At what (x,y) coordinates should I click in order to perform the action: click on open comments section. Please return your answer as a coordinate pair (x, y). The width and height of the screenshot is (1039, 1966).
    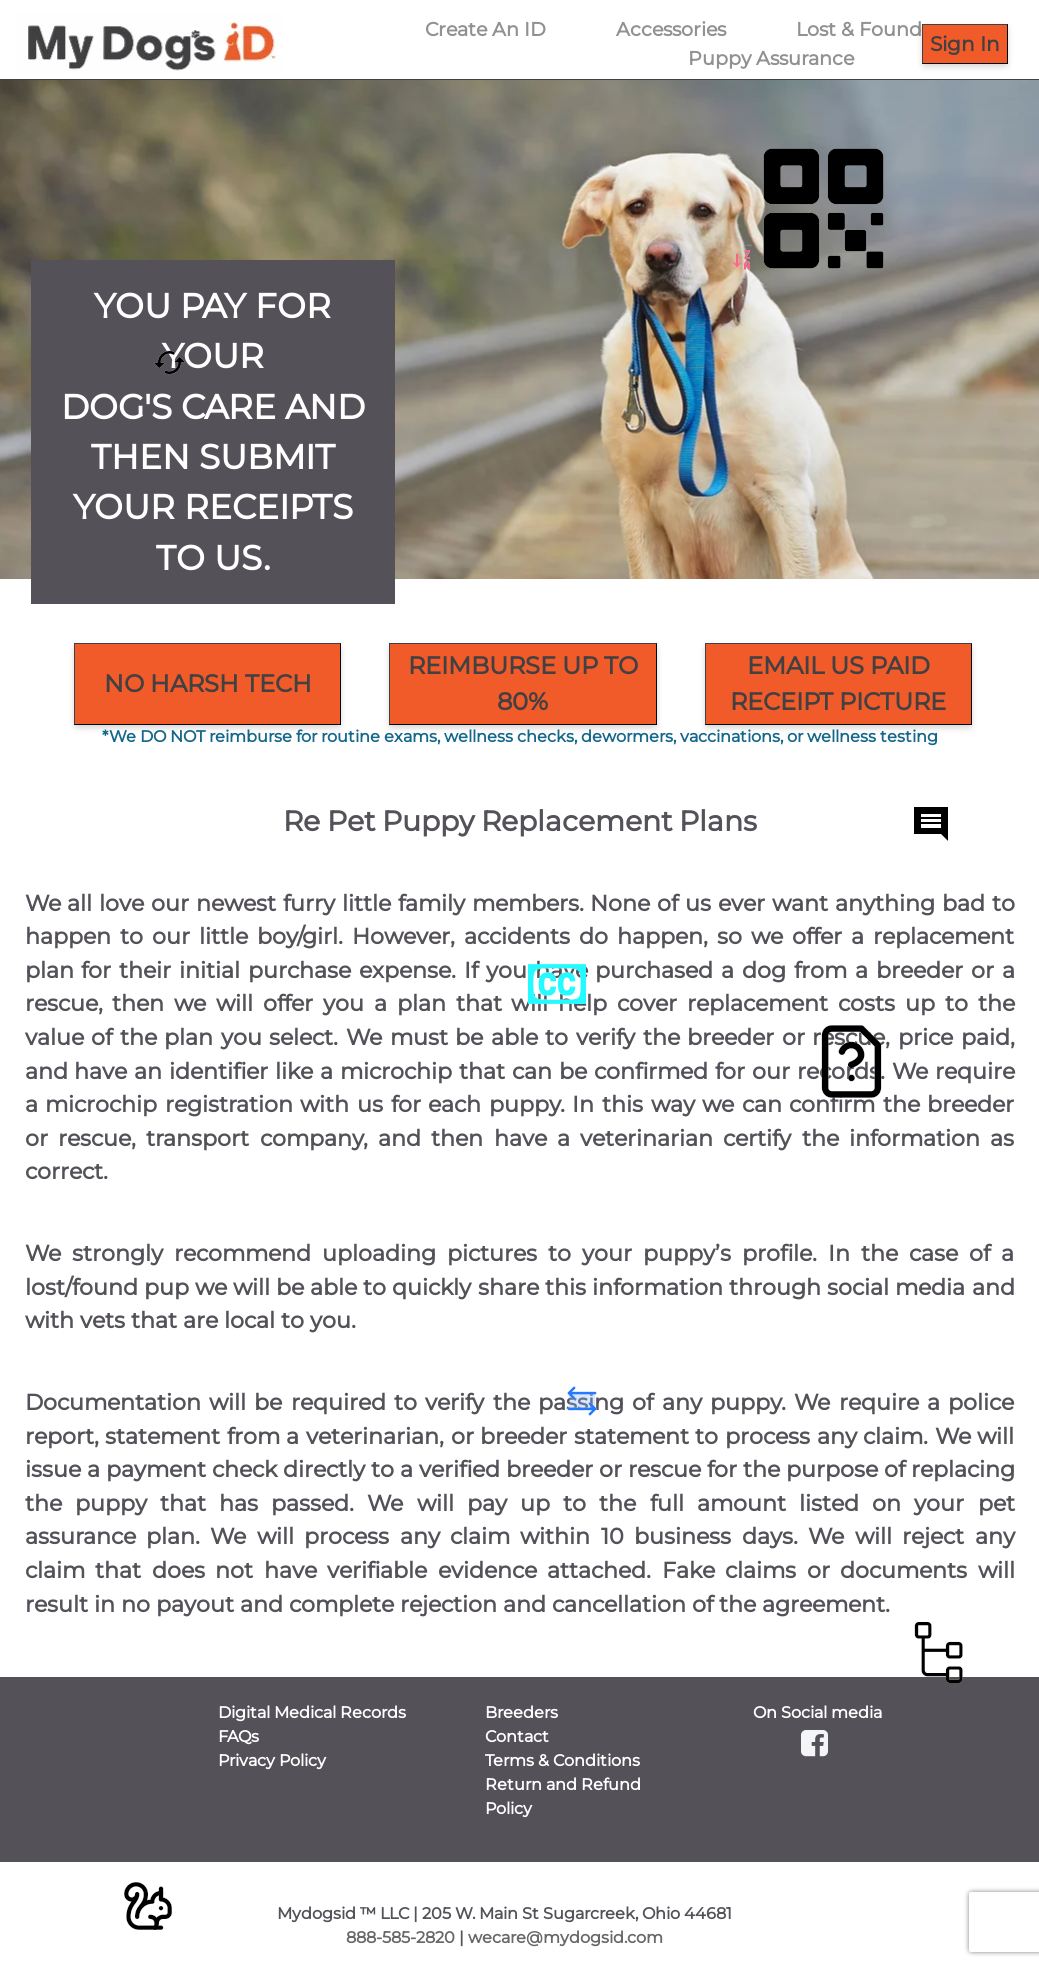
    Looking at the image, I should click on (931, 824).